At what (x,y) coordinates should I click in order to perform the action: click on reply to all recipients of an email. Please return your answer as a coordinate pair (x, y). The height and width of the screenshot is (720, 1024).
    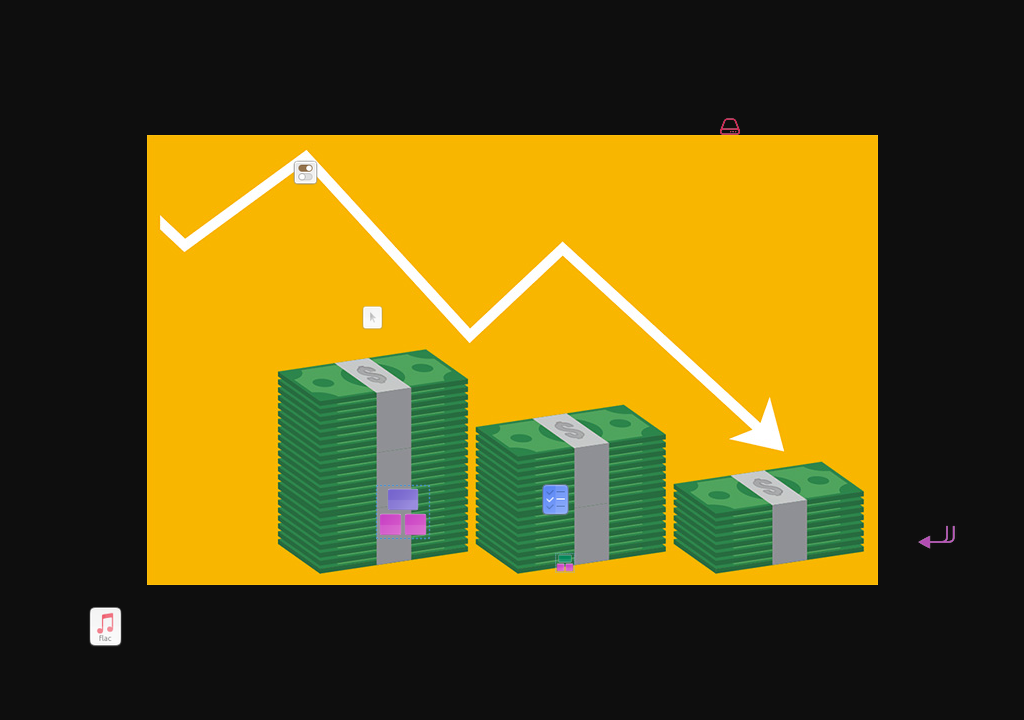
    Looking at the image, I should click on (936, 537).